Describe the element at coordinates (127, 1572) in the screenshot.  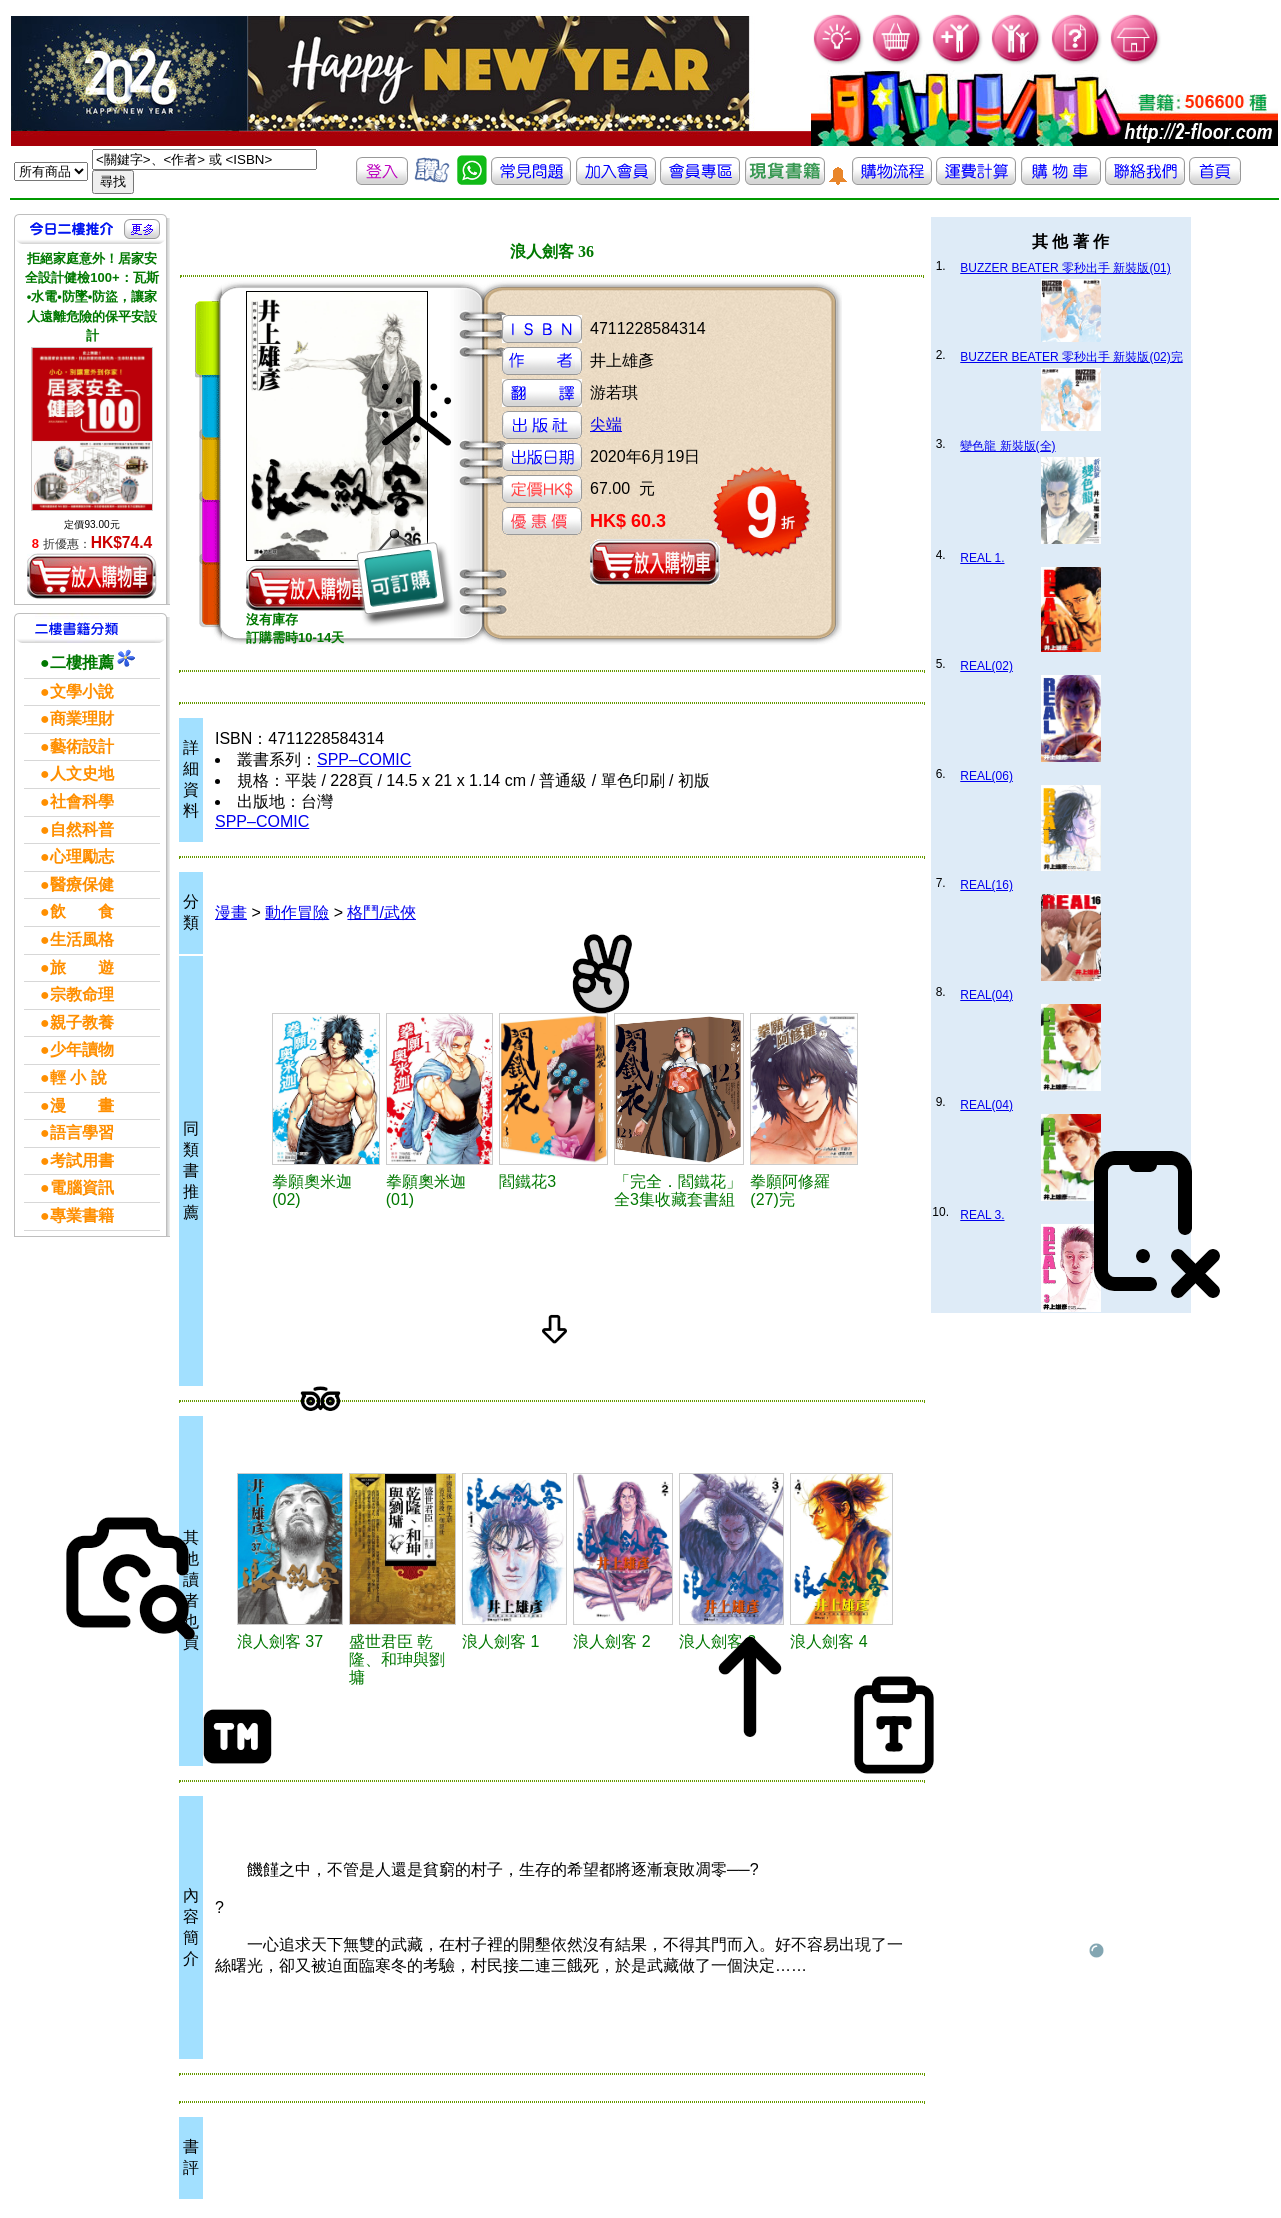
I see `search photos or images` at that location.